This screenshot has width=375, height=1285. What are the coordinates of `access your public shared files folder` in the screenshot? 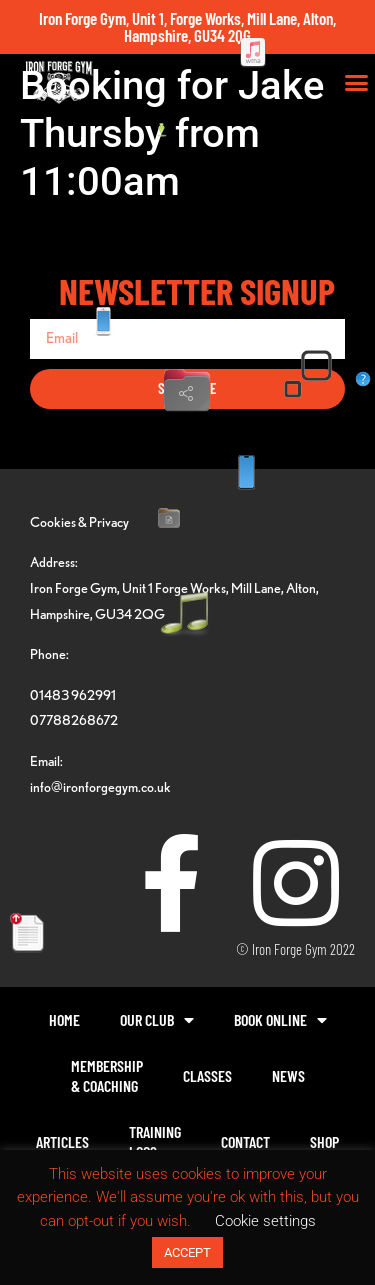 It's located at (187, 390).